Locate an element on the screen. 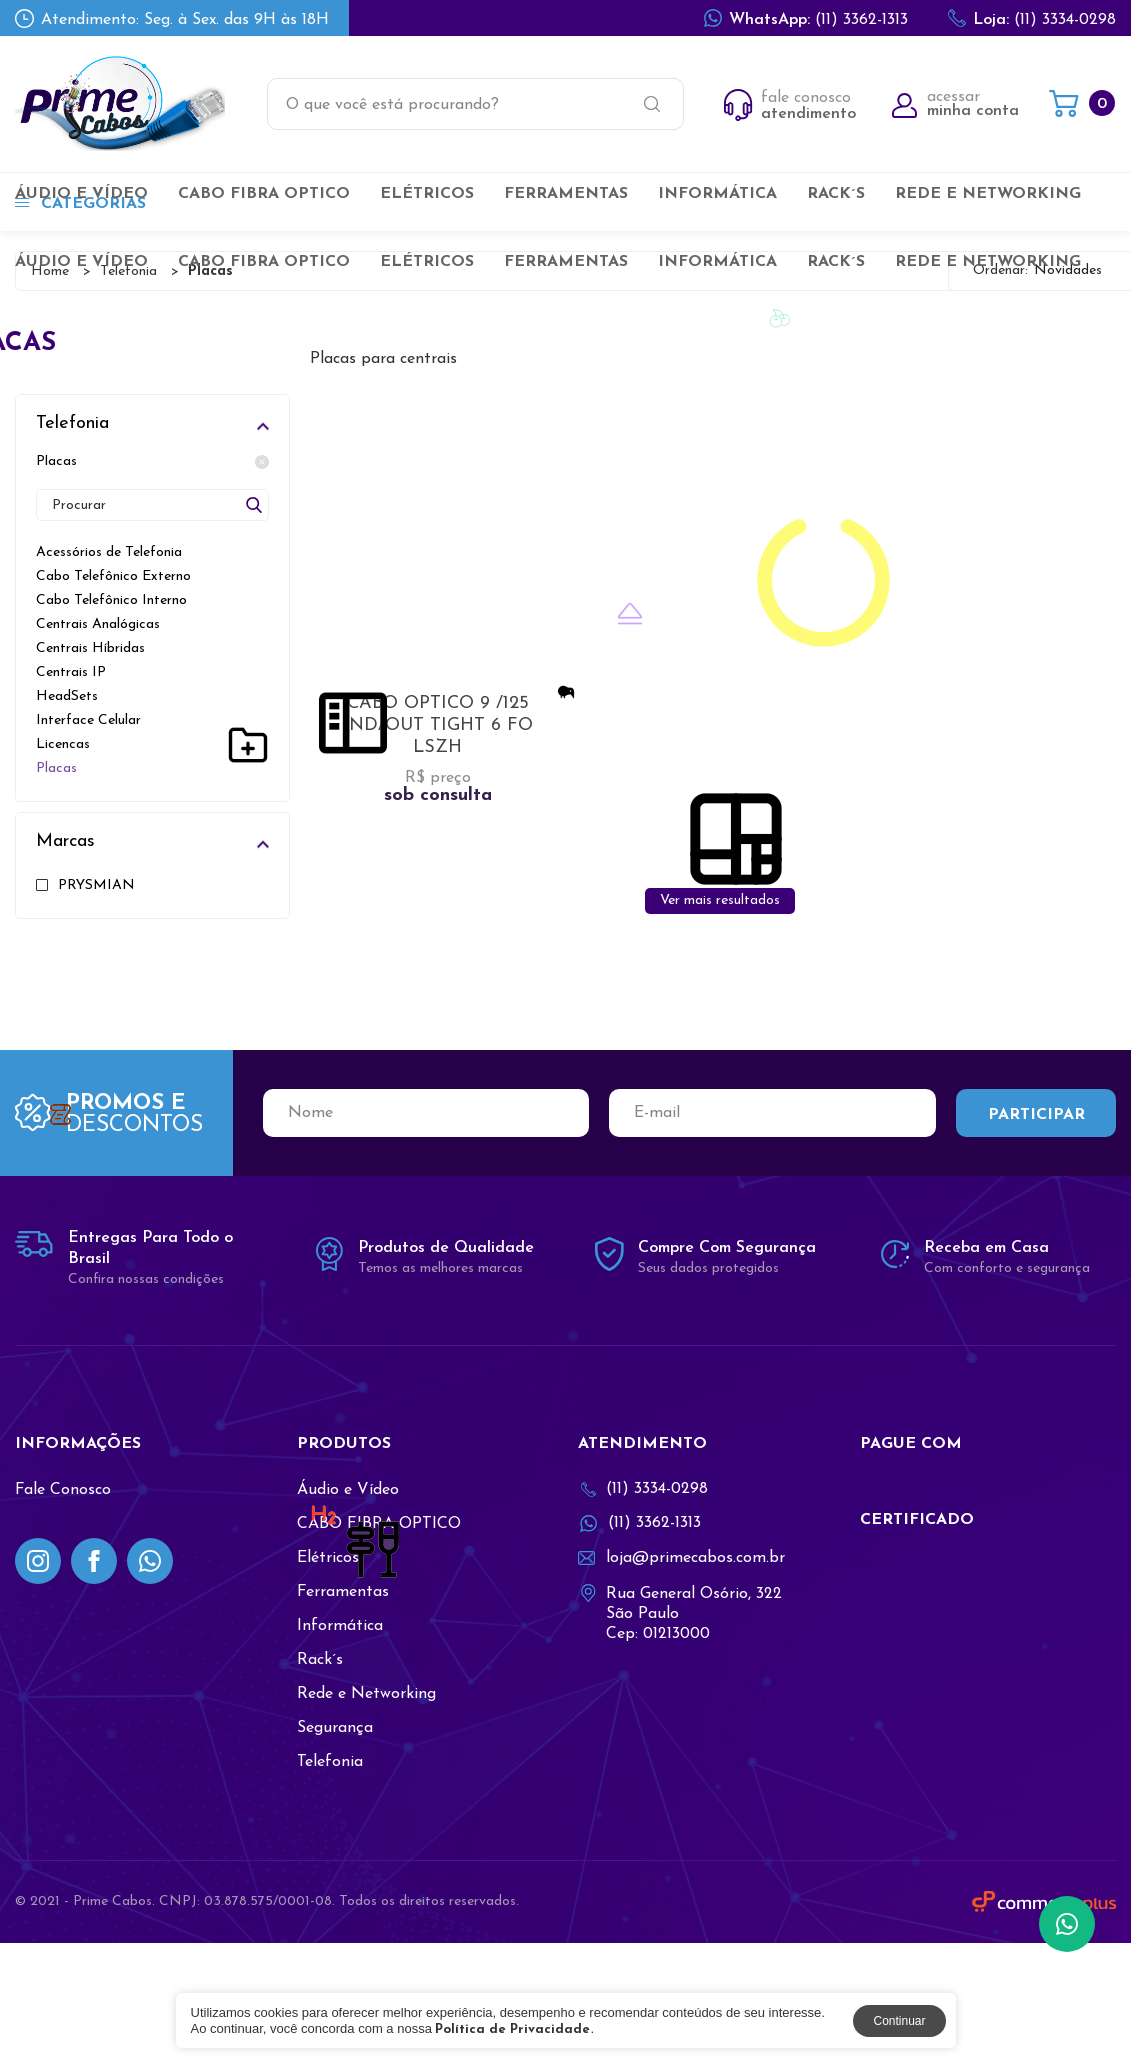 The image size is (1131, 2068). show sidebar navigation panel is located at coordinates (353, 723).